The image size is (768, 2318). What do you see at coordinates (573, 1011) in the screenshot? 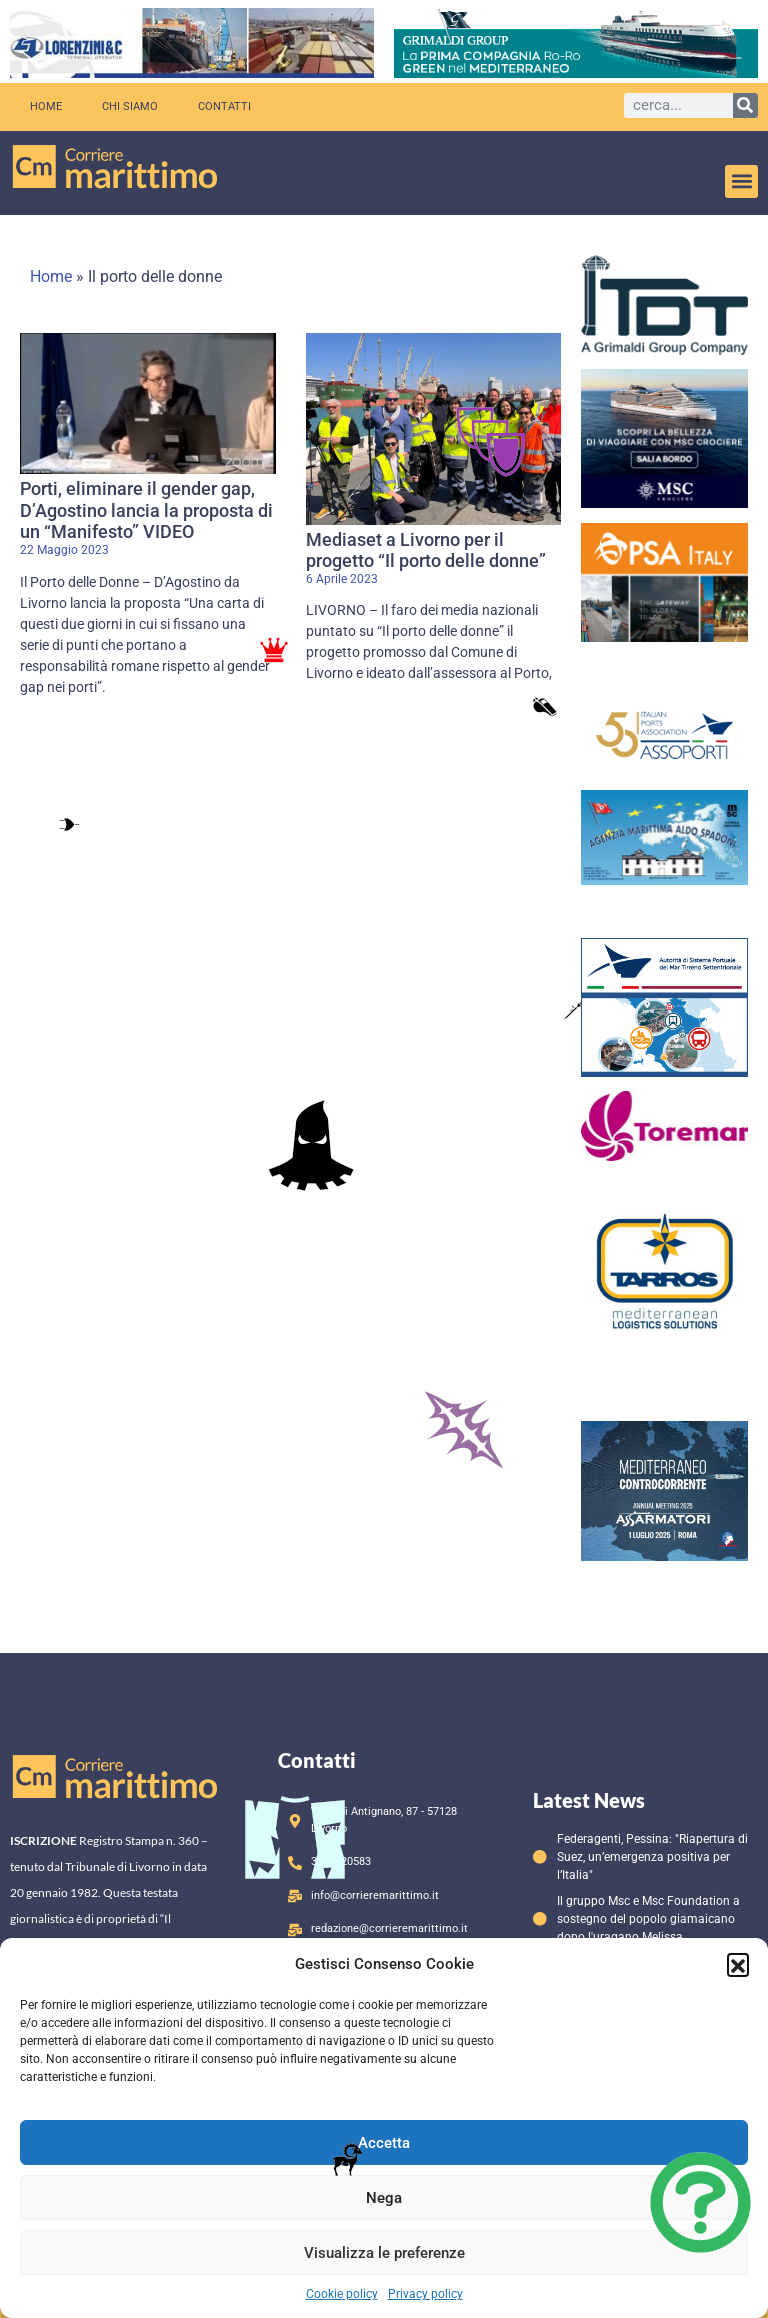
I see `select anti-tank weapon` at bounding box center [573, 1011].